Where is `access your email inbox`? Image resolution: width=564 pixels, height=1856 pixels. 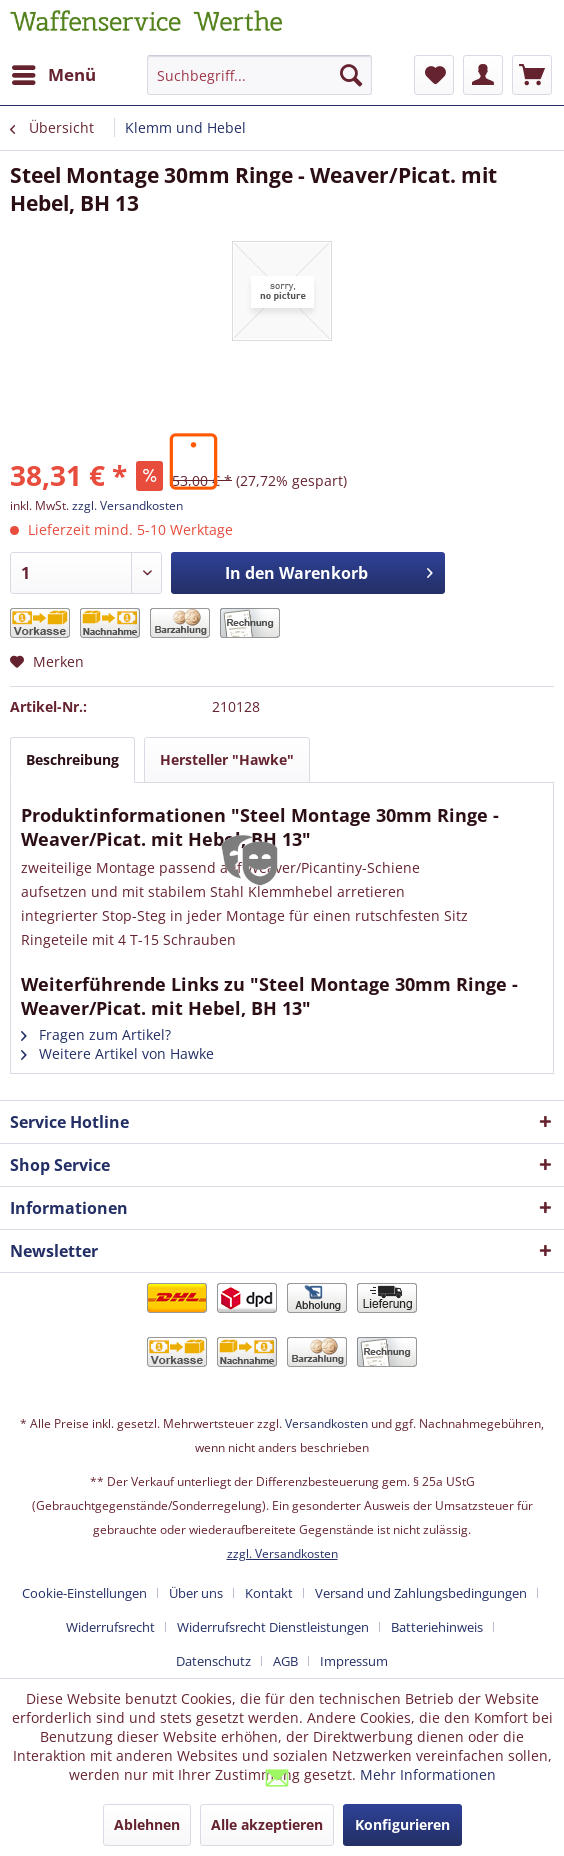 access your email inbox is located at coordinates (277, 1778).